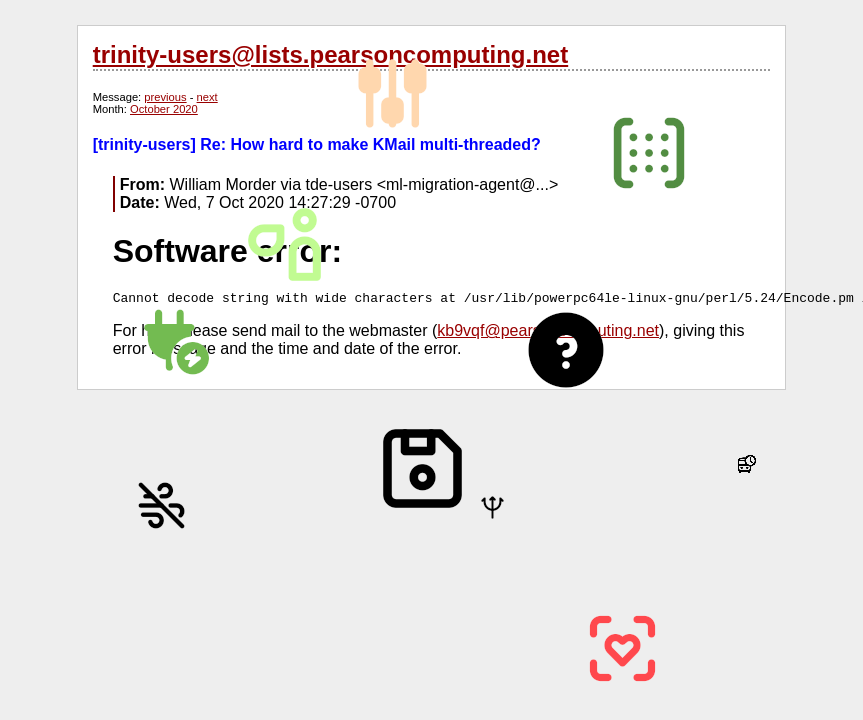 Image resolution: width=863 pixels, height=720 pixels. Describe the element at coordinates (566, 350) in the screenshot. I see `access help or support information` at that location.